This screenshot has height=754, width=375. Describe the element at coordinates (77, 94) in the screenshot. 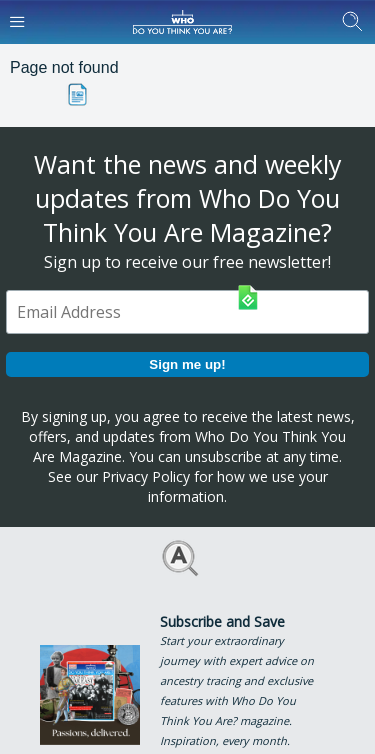

I see `open a libreoffice writer document` at that location.